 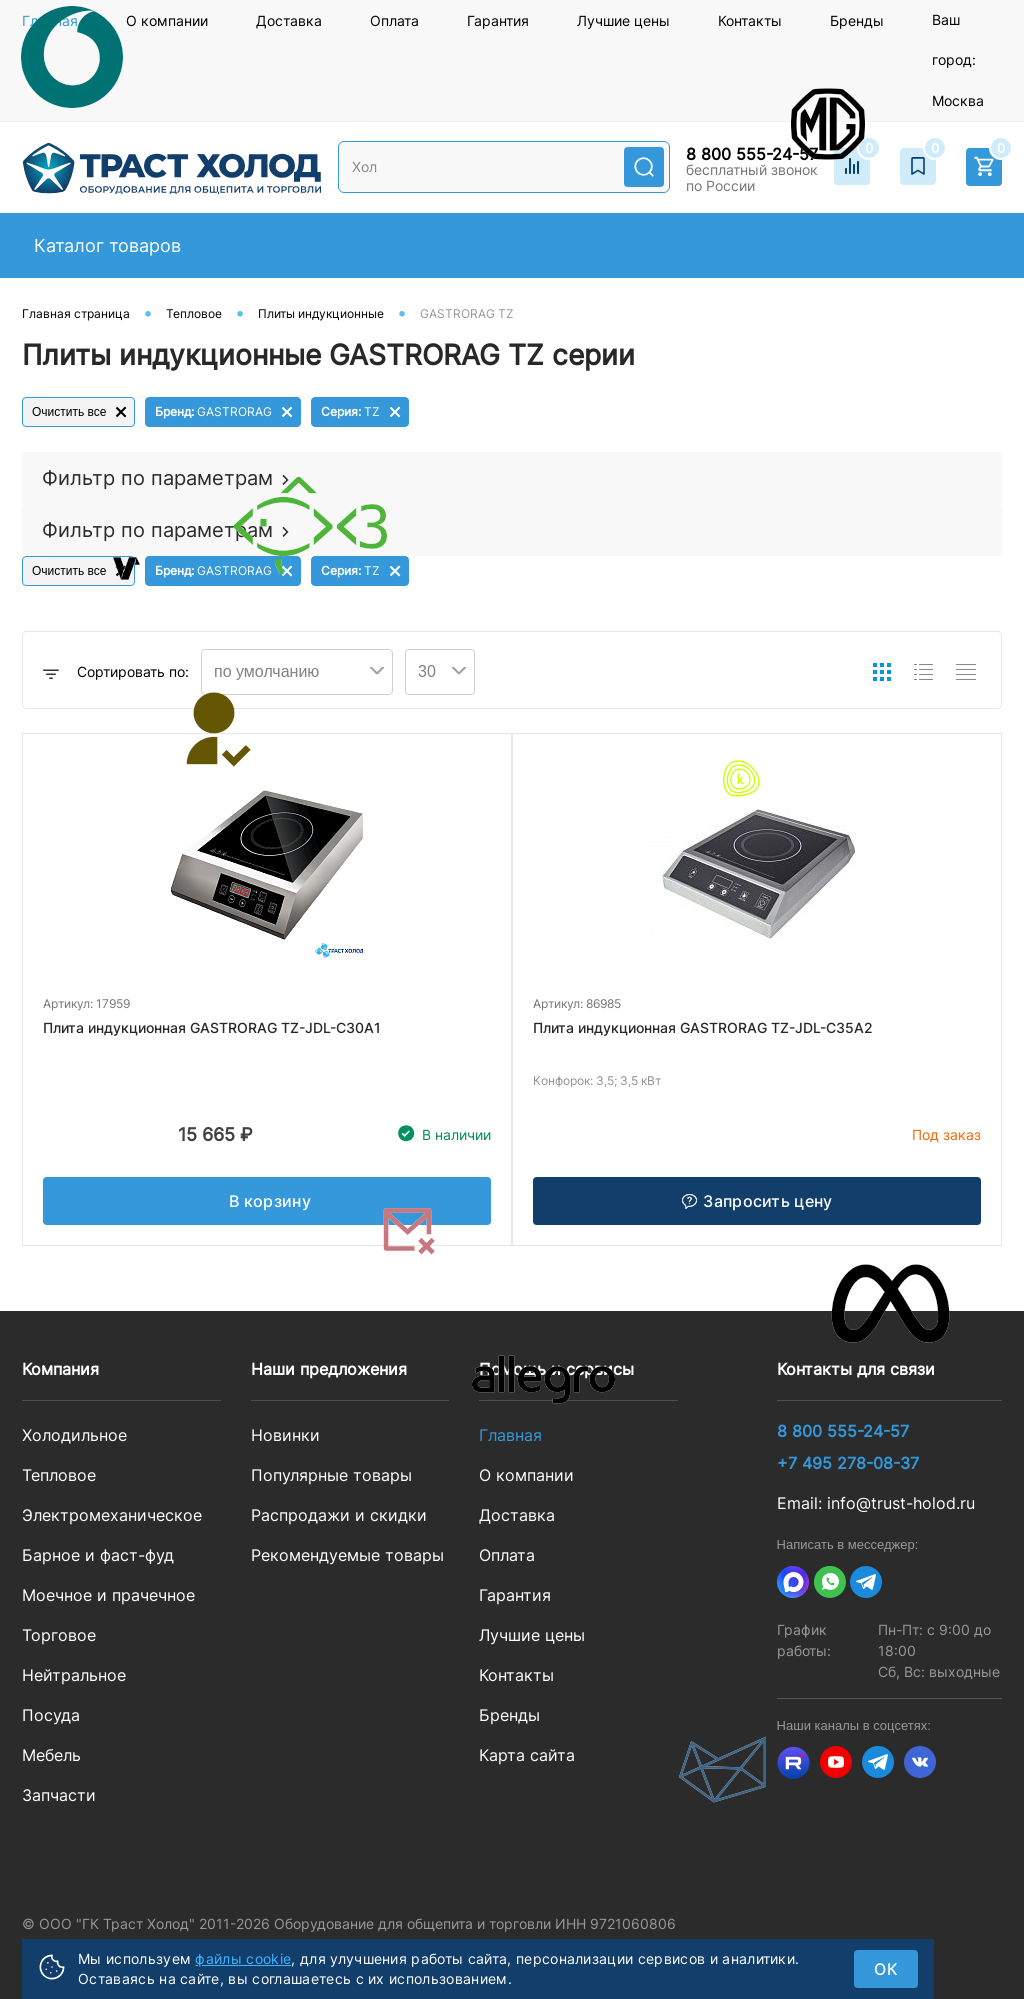 I want to click on visit the Keep a Changelog website, so click(x=741, y=778).